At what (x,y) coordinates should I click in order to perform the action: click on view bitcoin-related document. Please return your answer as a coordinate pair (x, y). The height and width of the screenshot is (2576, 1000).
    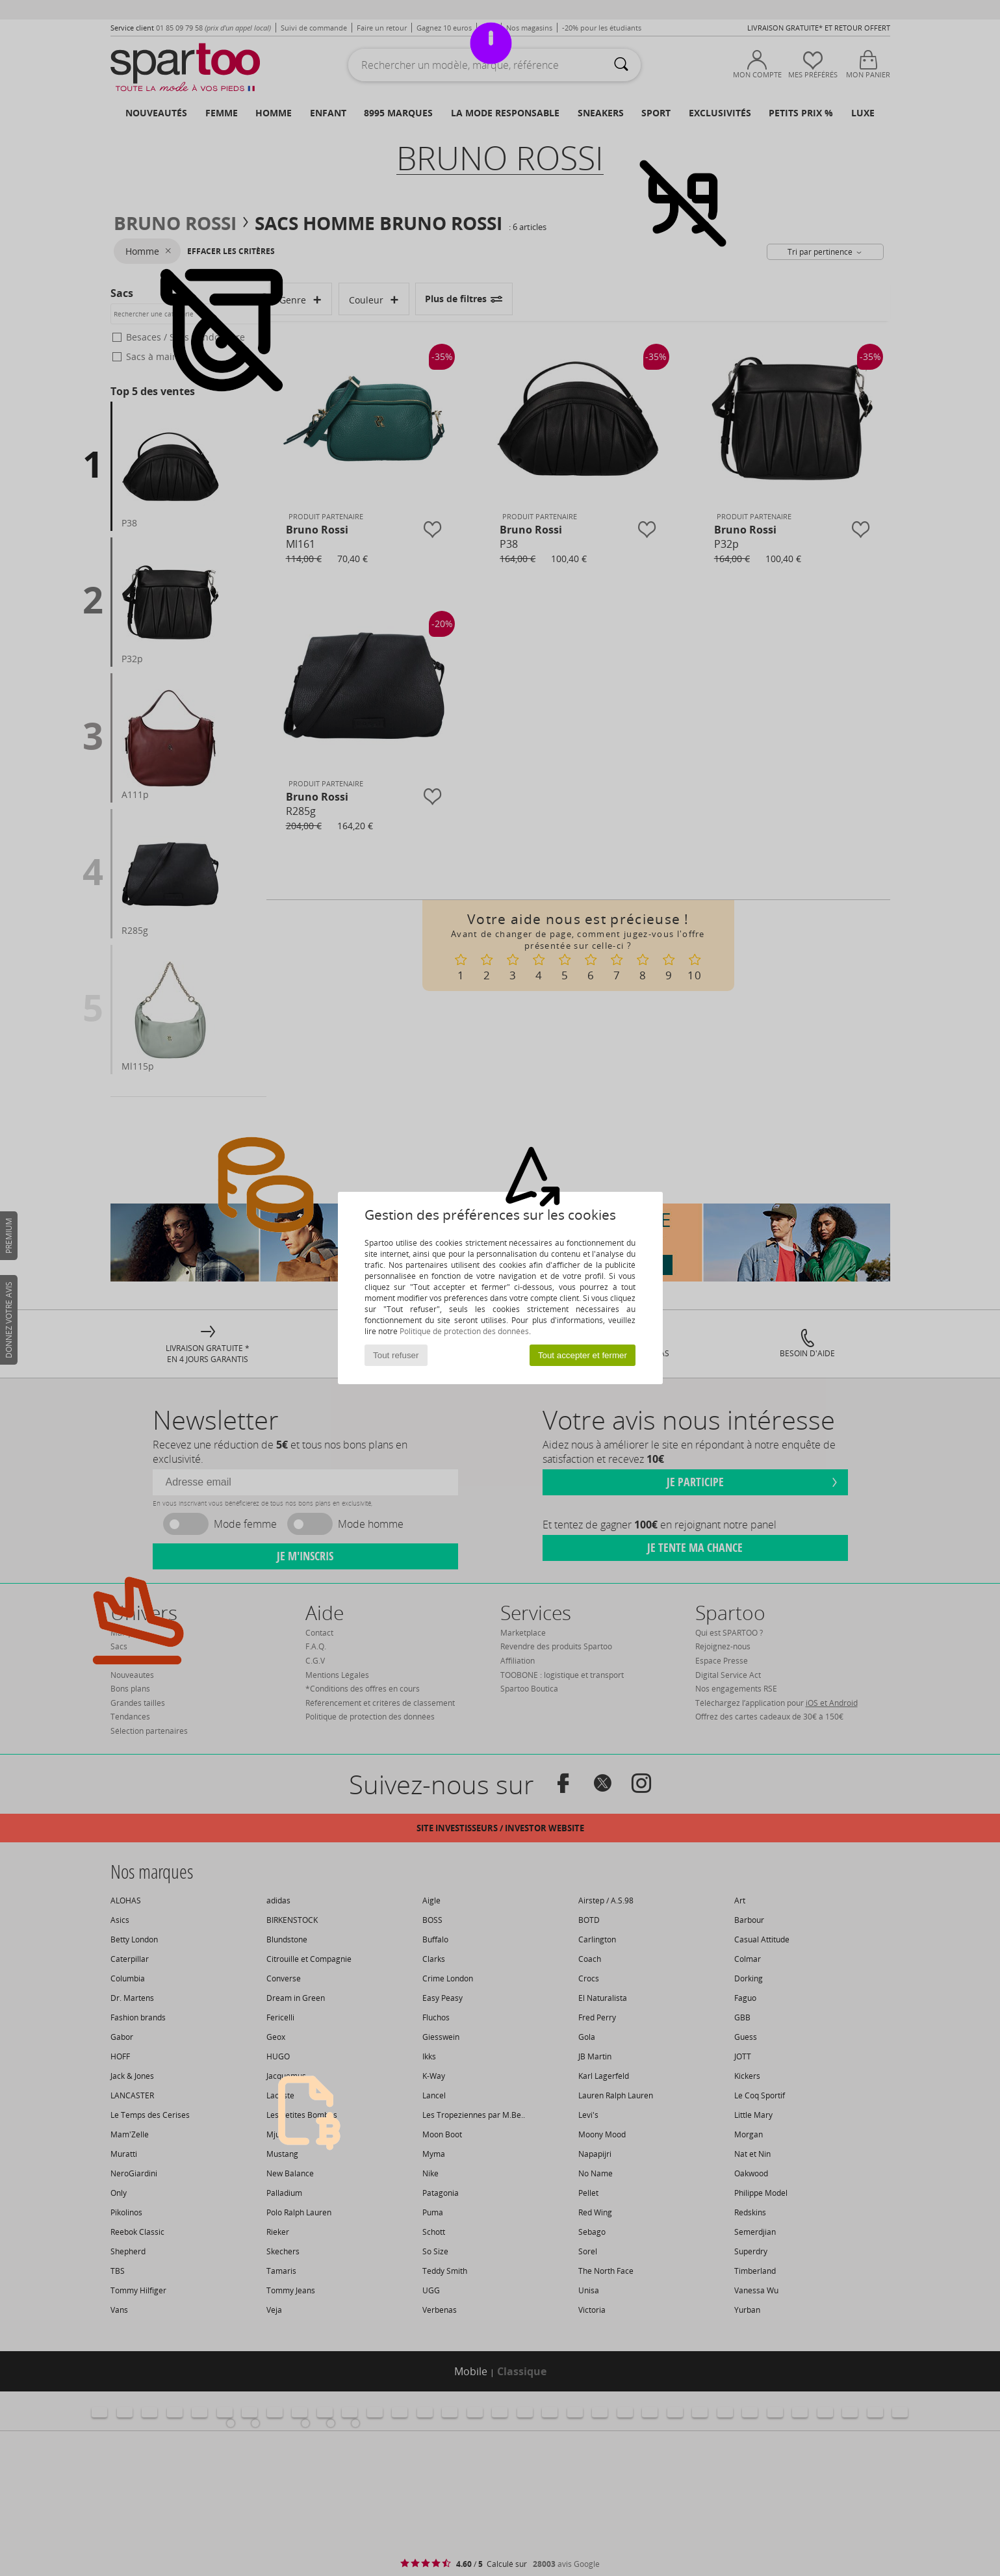
    Looking at the image, I should click on (305, 2110).